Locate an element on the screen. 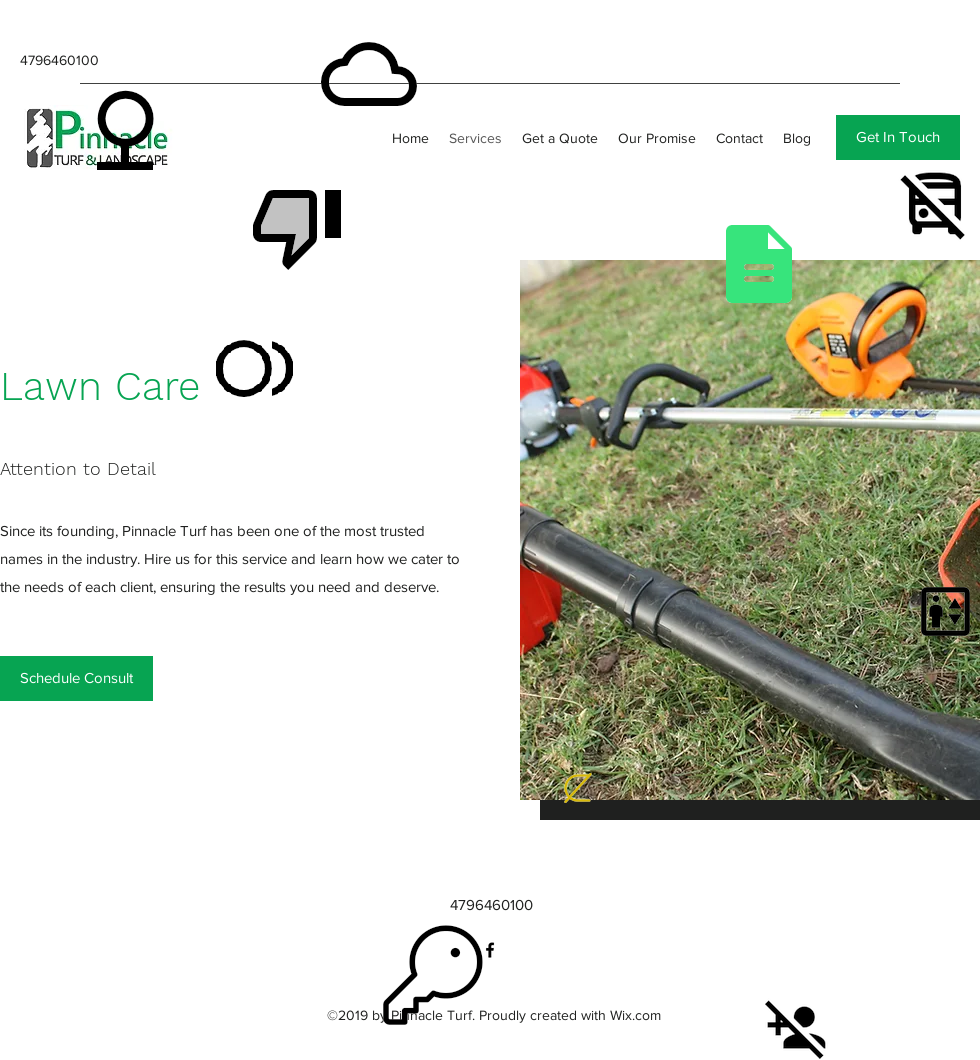  dislike or downvote content is located at coordinates (297, 226).